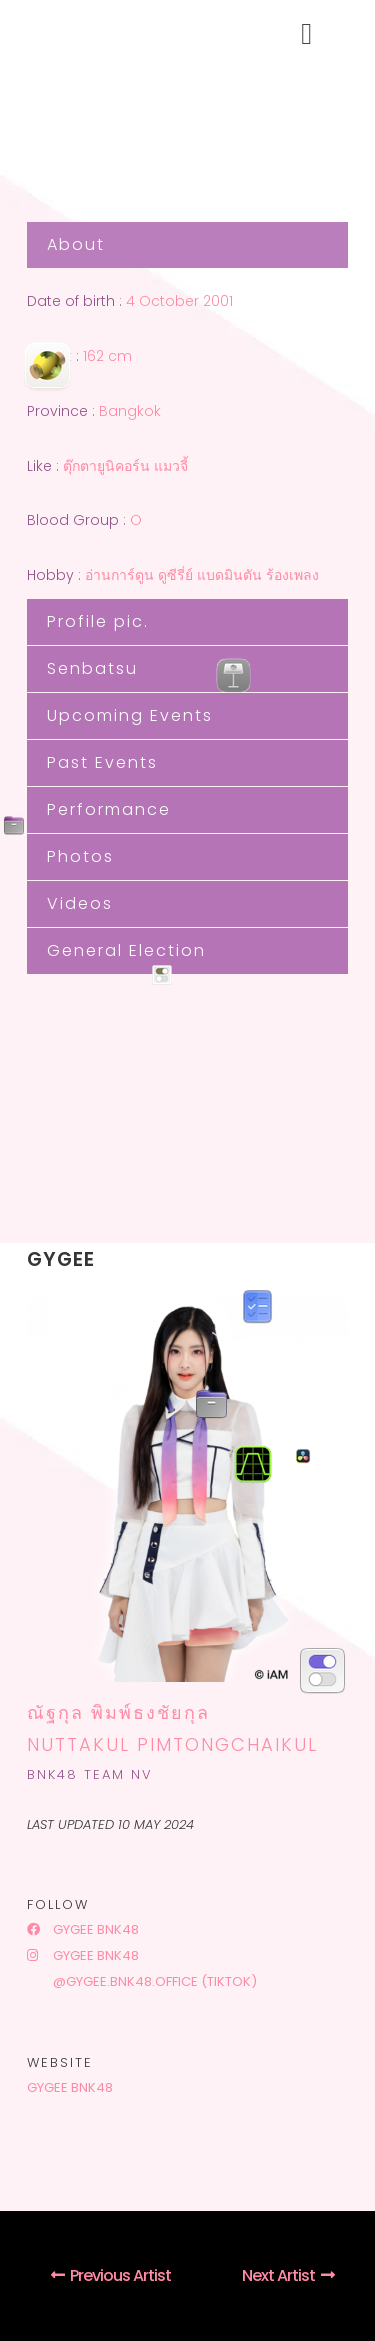 This screenshot has height=2341, width=375. Describe the element at coordinates (47, 365) in the screenshot. I see `open openscad 3d modeling application` at that location.